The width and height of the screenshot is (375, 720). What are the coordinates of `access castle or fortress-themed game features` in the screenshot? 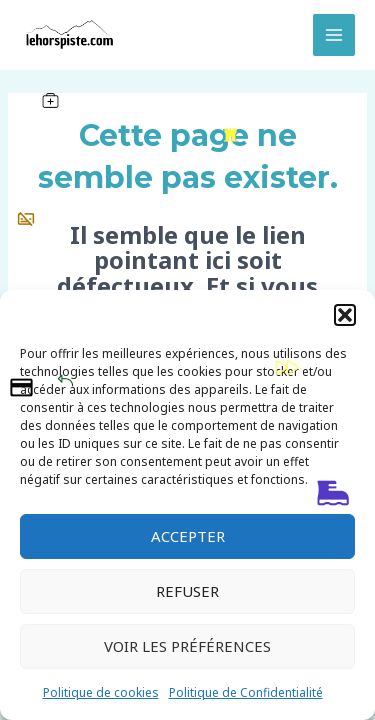 It's located at (230, 134).